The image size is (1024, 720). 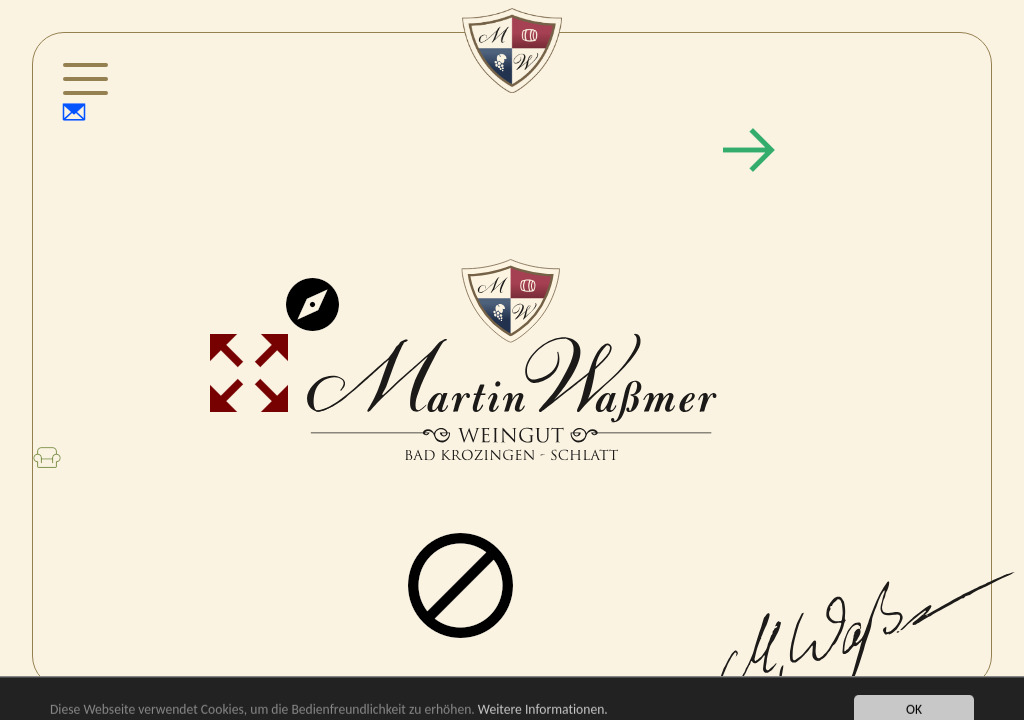 What do you see at coordinates (312, 304) in the screenshot?
I see `explore nearby places or content` at bounding box center [312, 304].